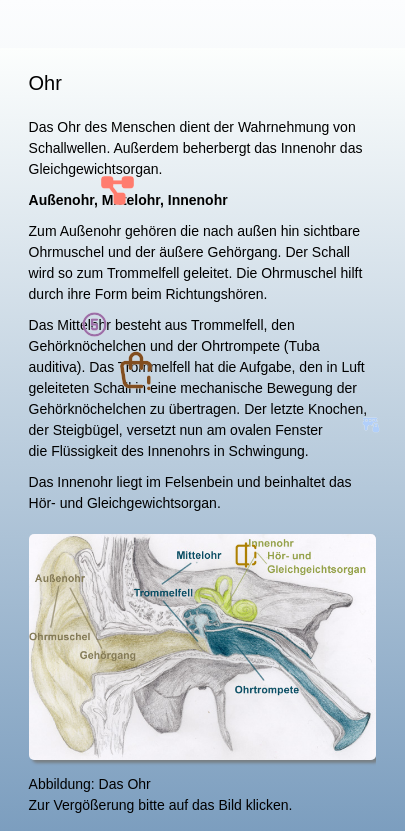 The height and width of the screenshot is (831, 405). Describe the element at coordinates (117, 190) in the screenshot. I see `view project workflow or diagram` at that location.